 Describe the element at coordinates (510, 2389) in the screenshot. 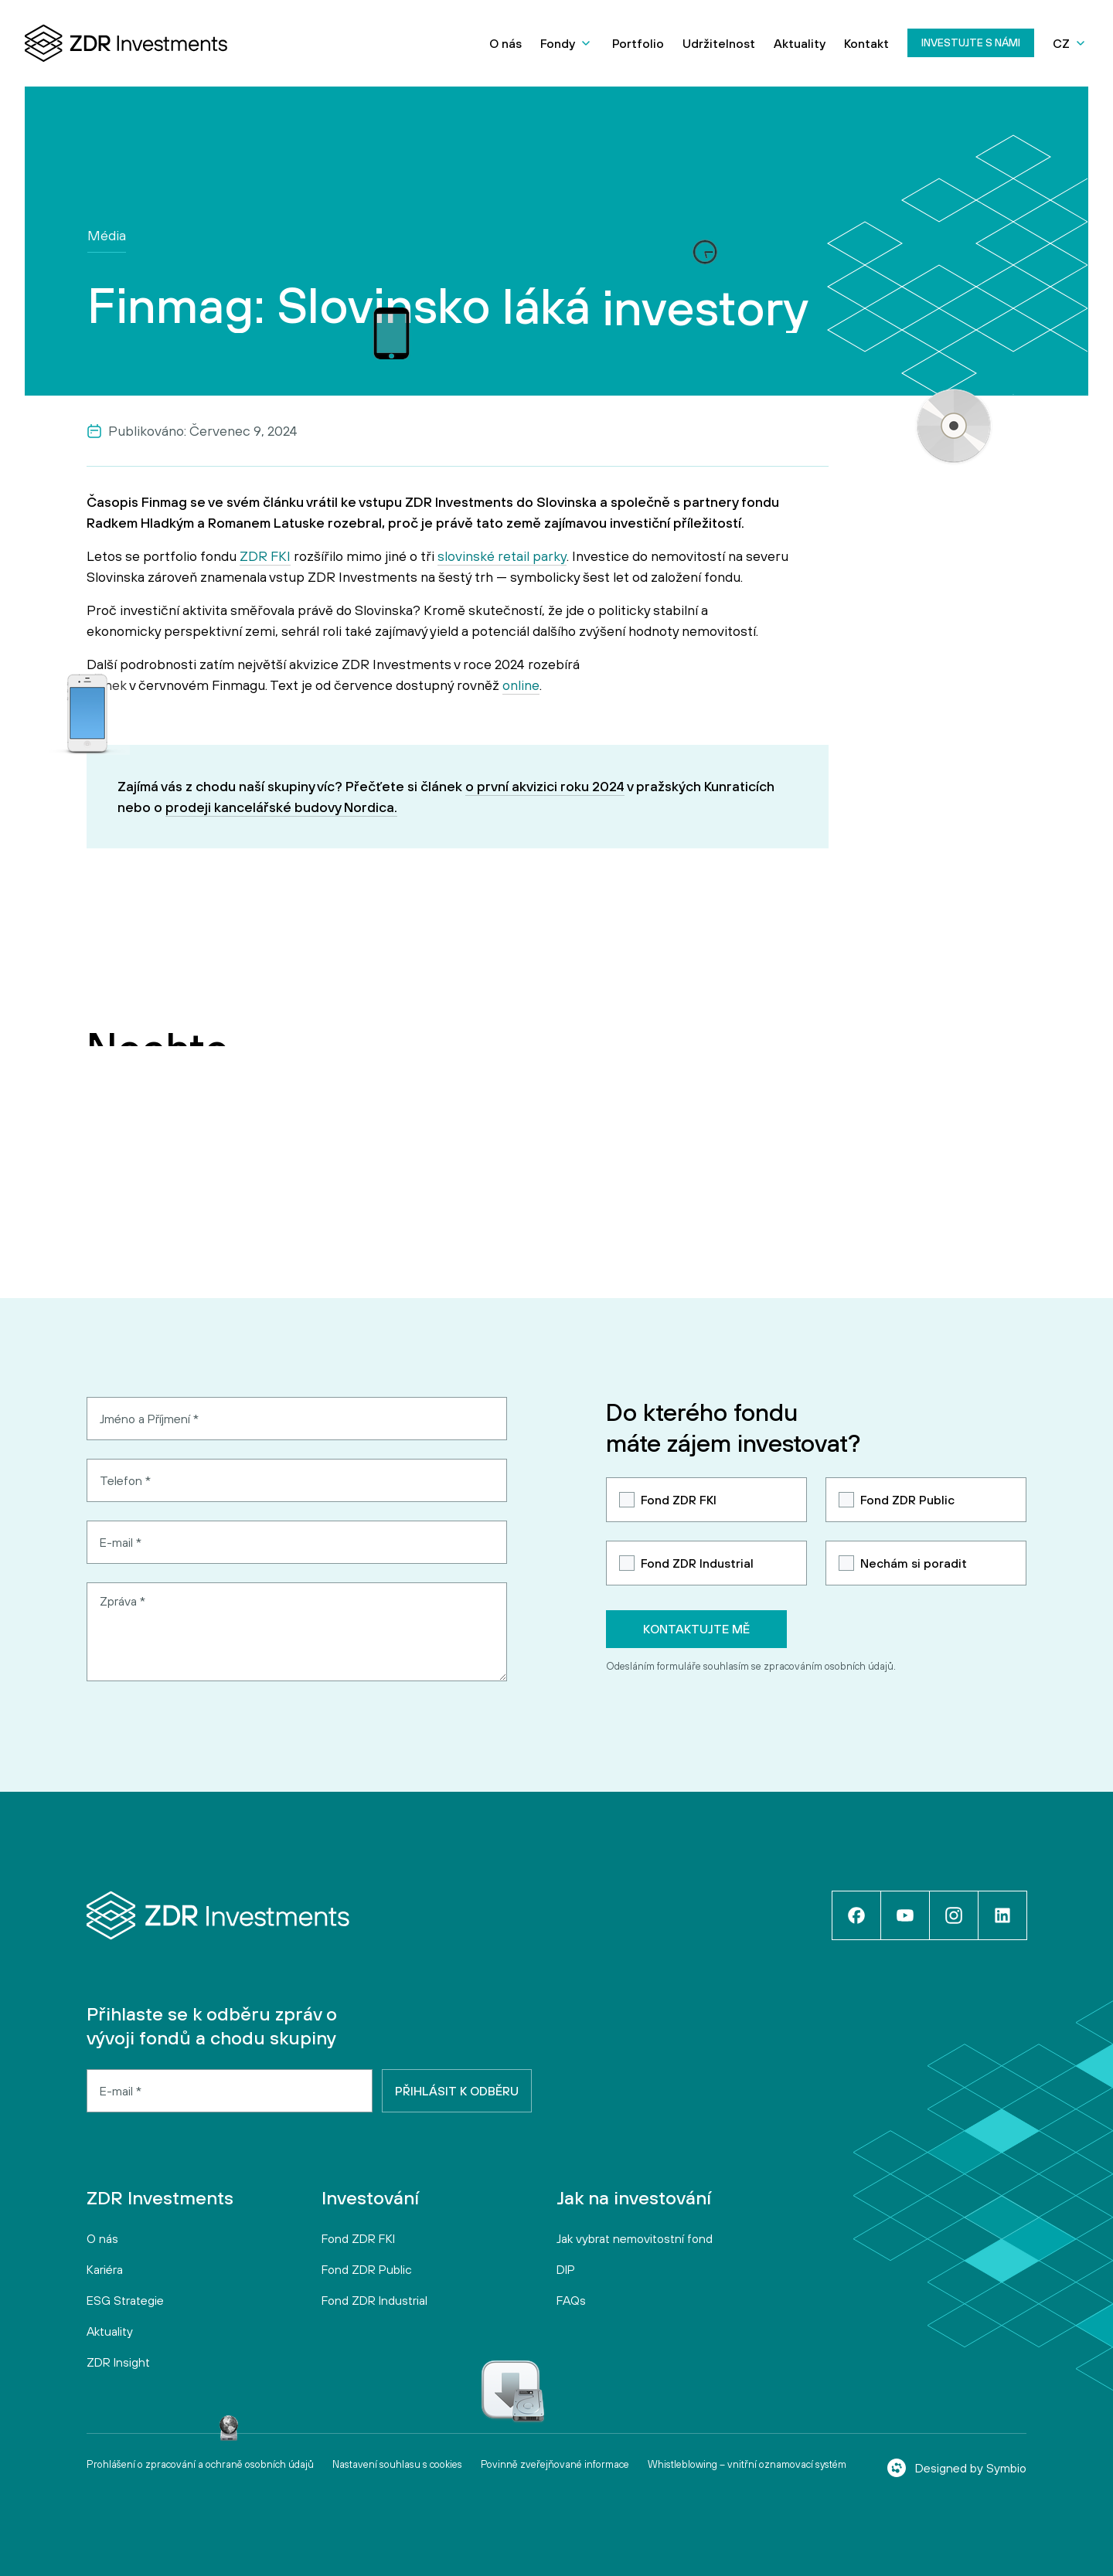

I see `install new software or applications` at that location.